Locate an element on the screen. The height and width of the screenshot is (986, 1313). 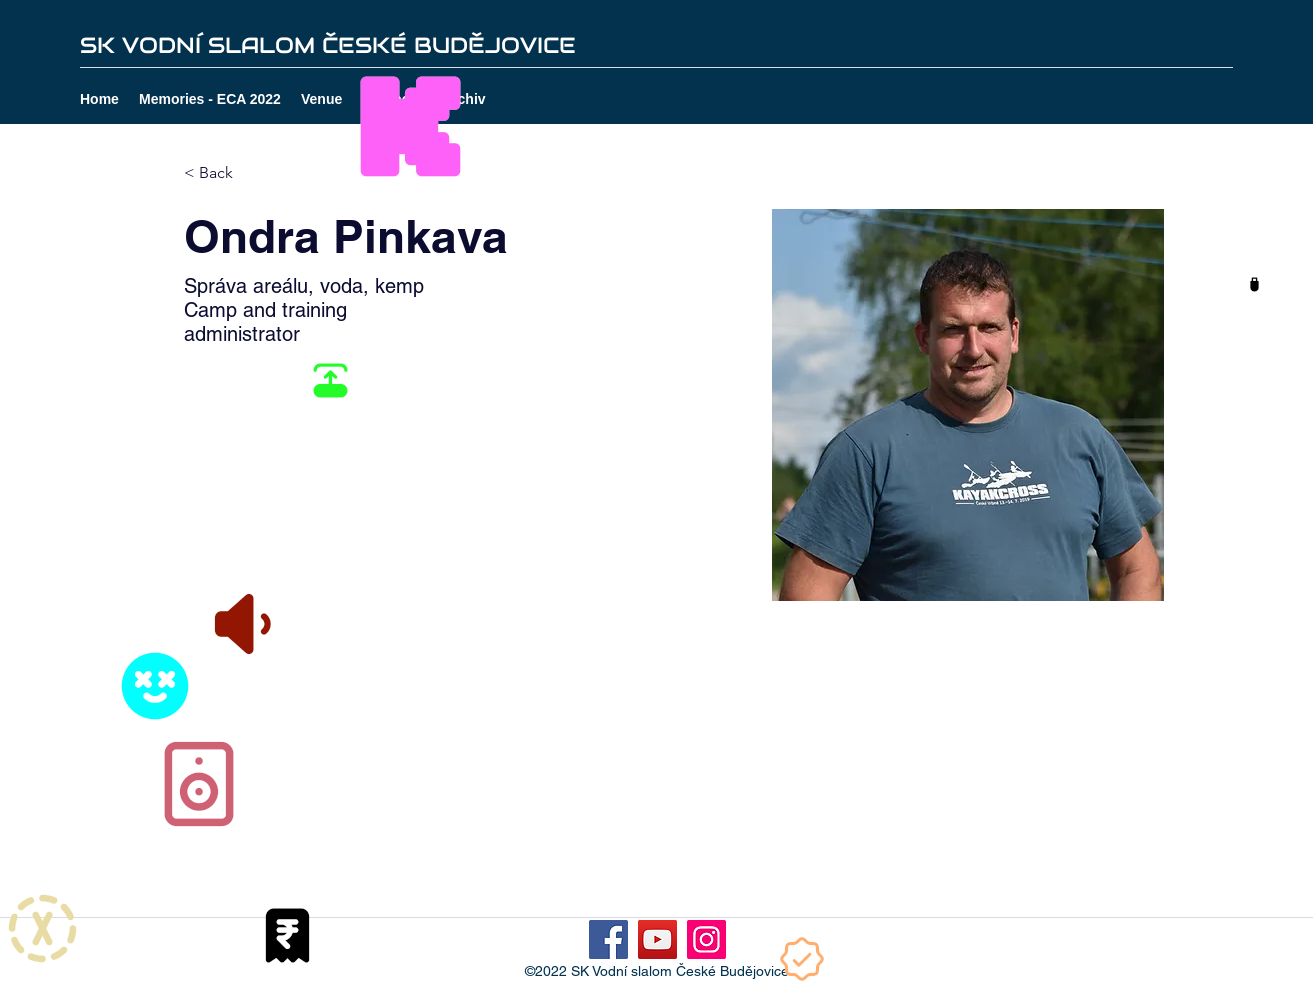
view payment receipt in rupees is located at coordinates (287, 935).